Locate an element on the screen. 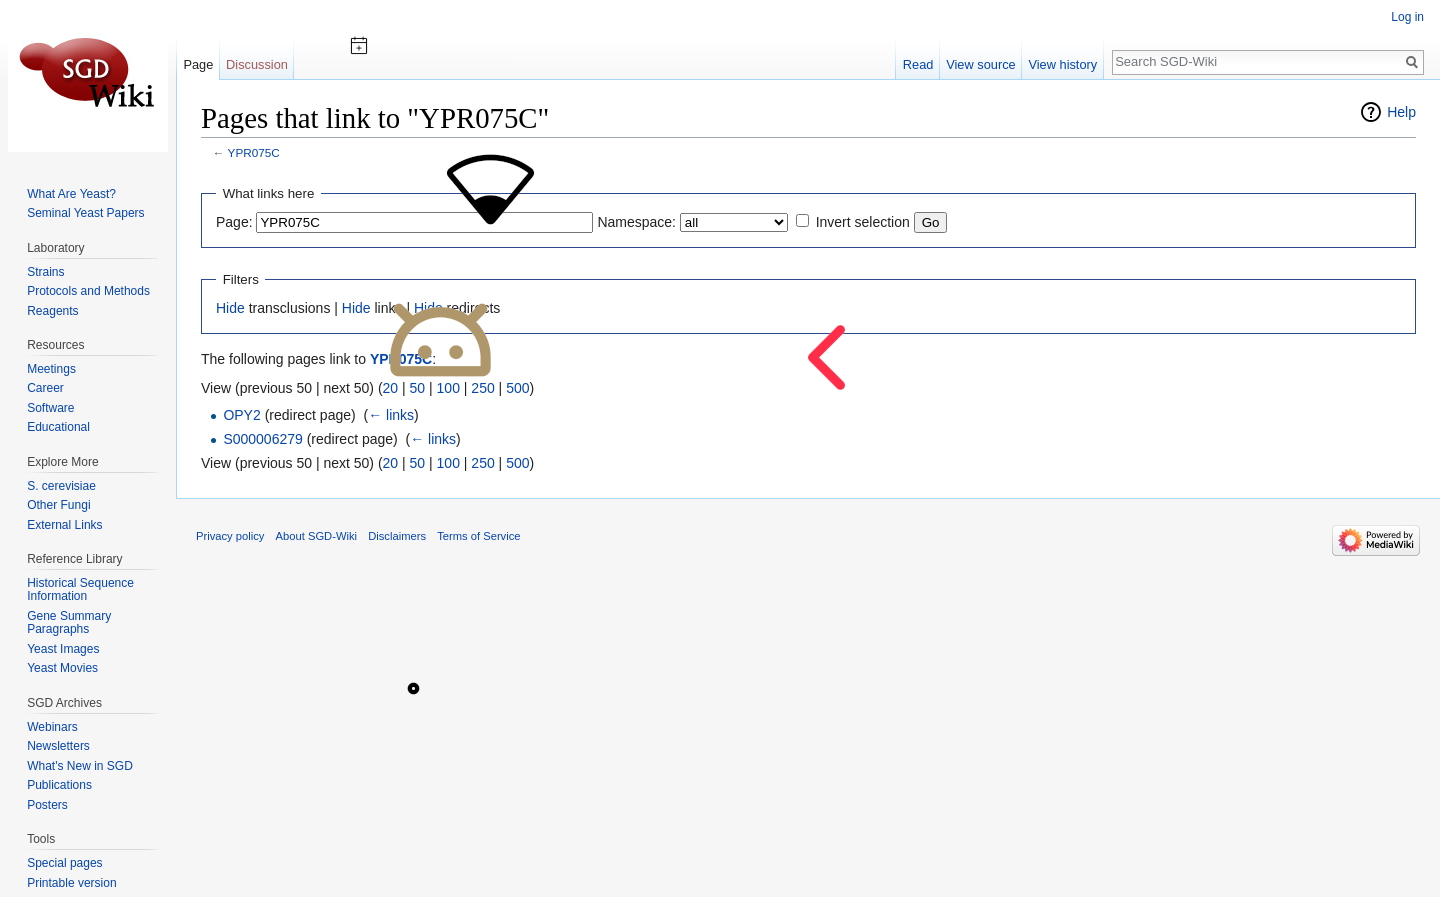 This screenshot has height=897, width=1440. indicates weak wifi signal strength is located at coordinates (490, 189).